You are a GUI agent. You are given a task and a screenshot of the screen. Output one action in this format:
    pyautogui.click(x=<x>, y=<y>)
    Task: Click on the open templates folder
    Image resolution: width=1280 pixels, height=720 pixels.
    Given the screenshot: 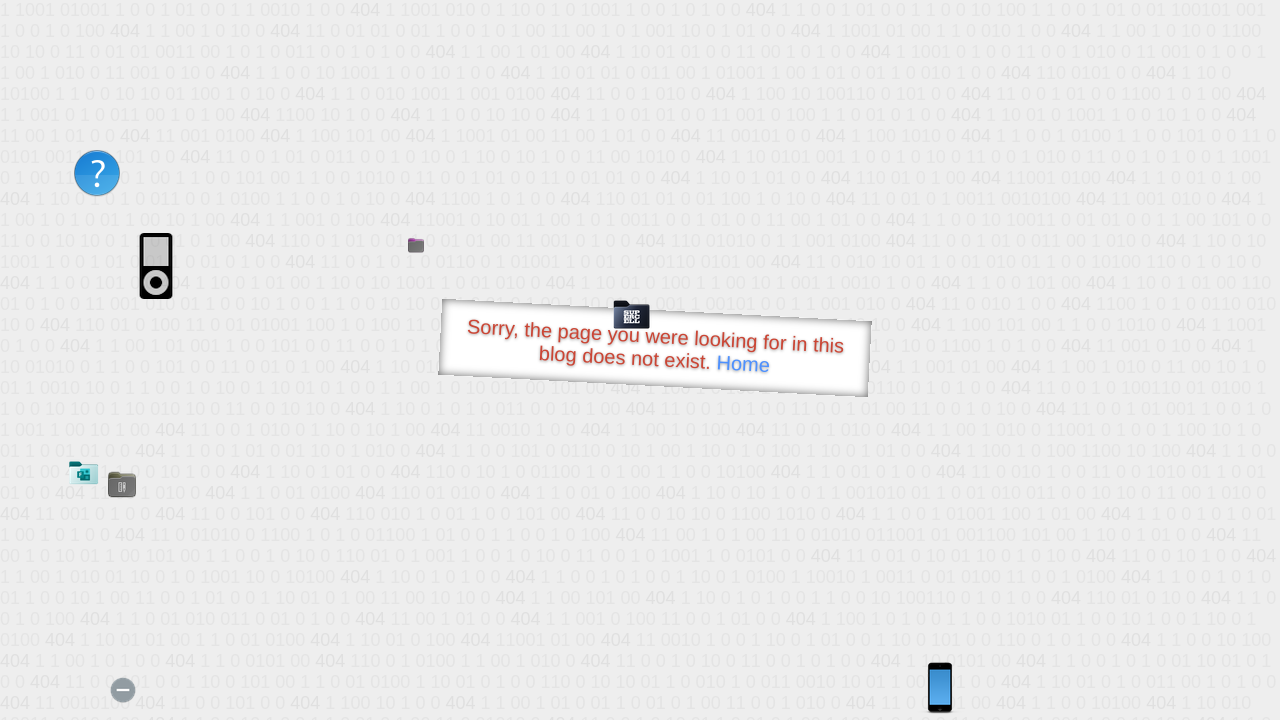 What is the action you would take?
    pyautogui.click(x=122, y=484)
    